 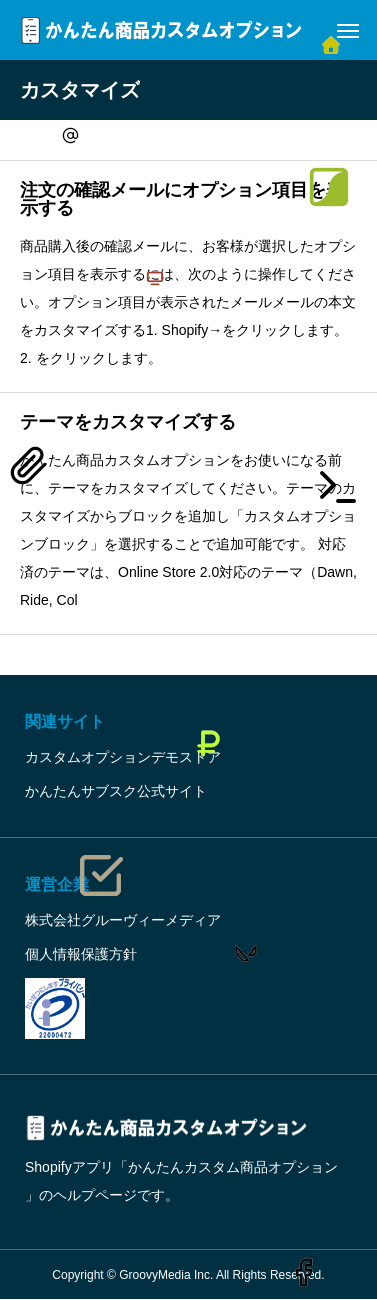 What do you see at coordinates (209, 743) in the screenshot?
I see `indicates russian ruble currency` at bounding box center [209, 743].